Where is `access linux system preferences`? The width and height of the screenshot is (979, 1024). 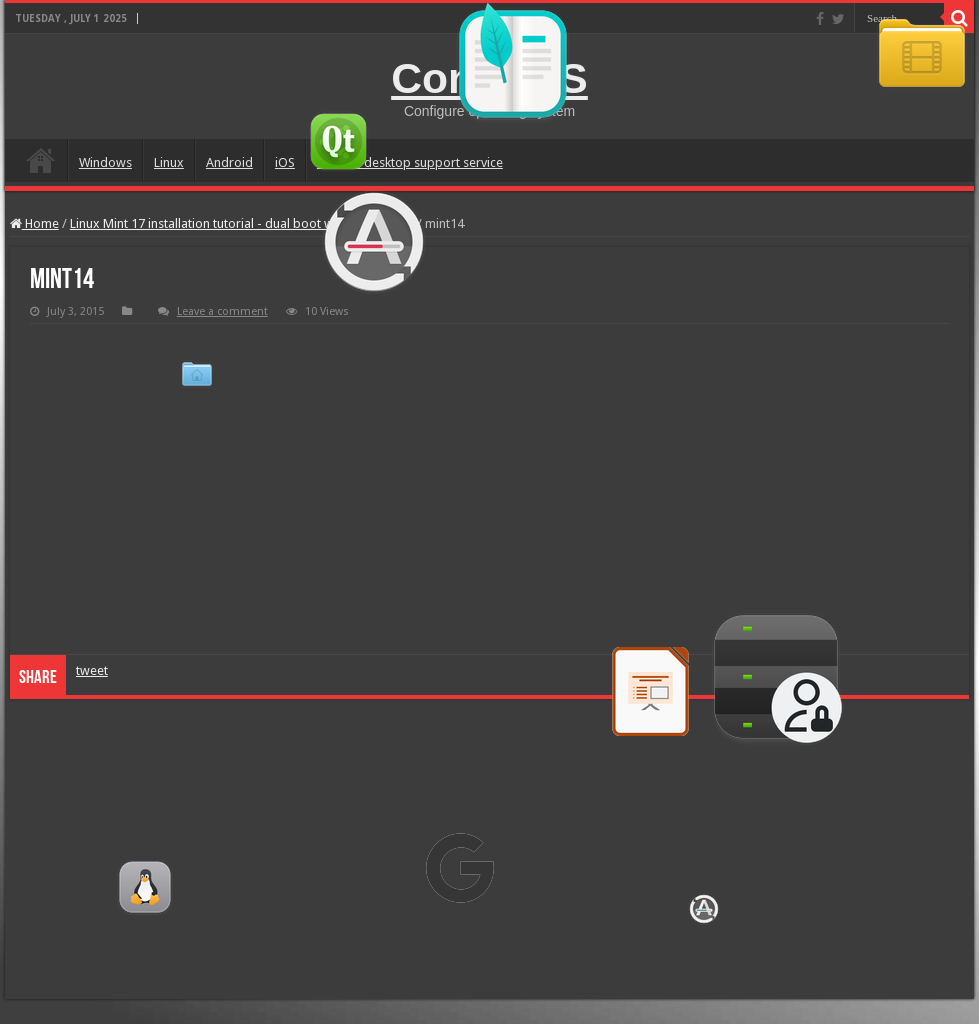
access linux system preferences is located at coordinates (145, 888).